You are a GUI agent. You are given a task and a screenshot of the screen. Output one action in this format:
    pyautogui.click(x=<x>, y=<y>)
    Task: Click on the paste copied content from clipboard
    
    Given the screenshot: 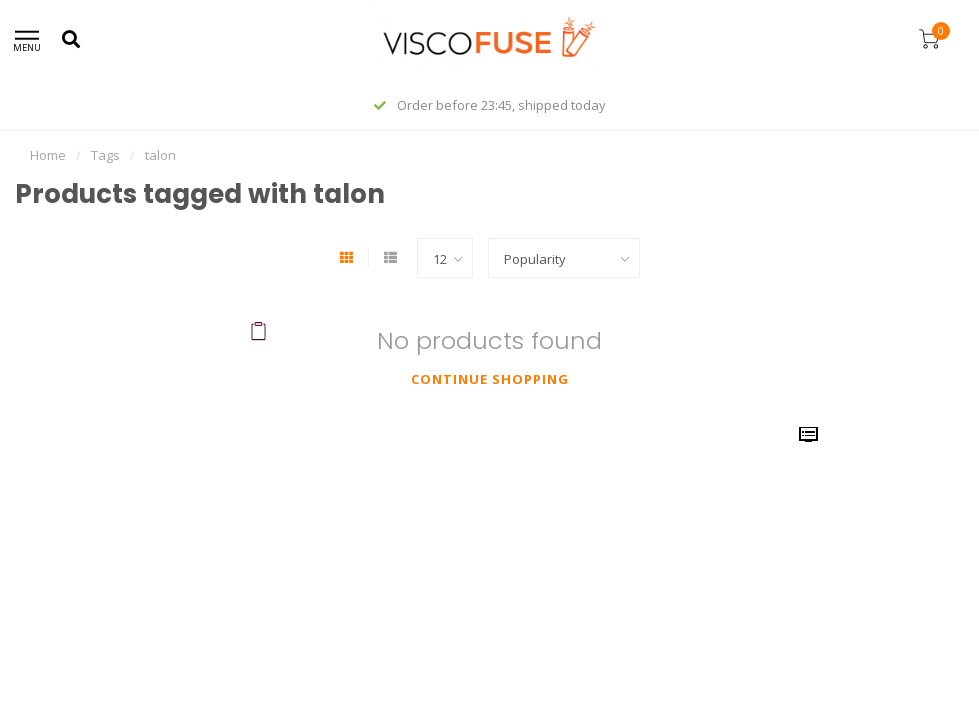 What is the action you would take?
    pyautogui.click(x=258, y=331)
    